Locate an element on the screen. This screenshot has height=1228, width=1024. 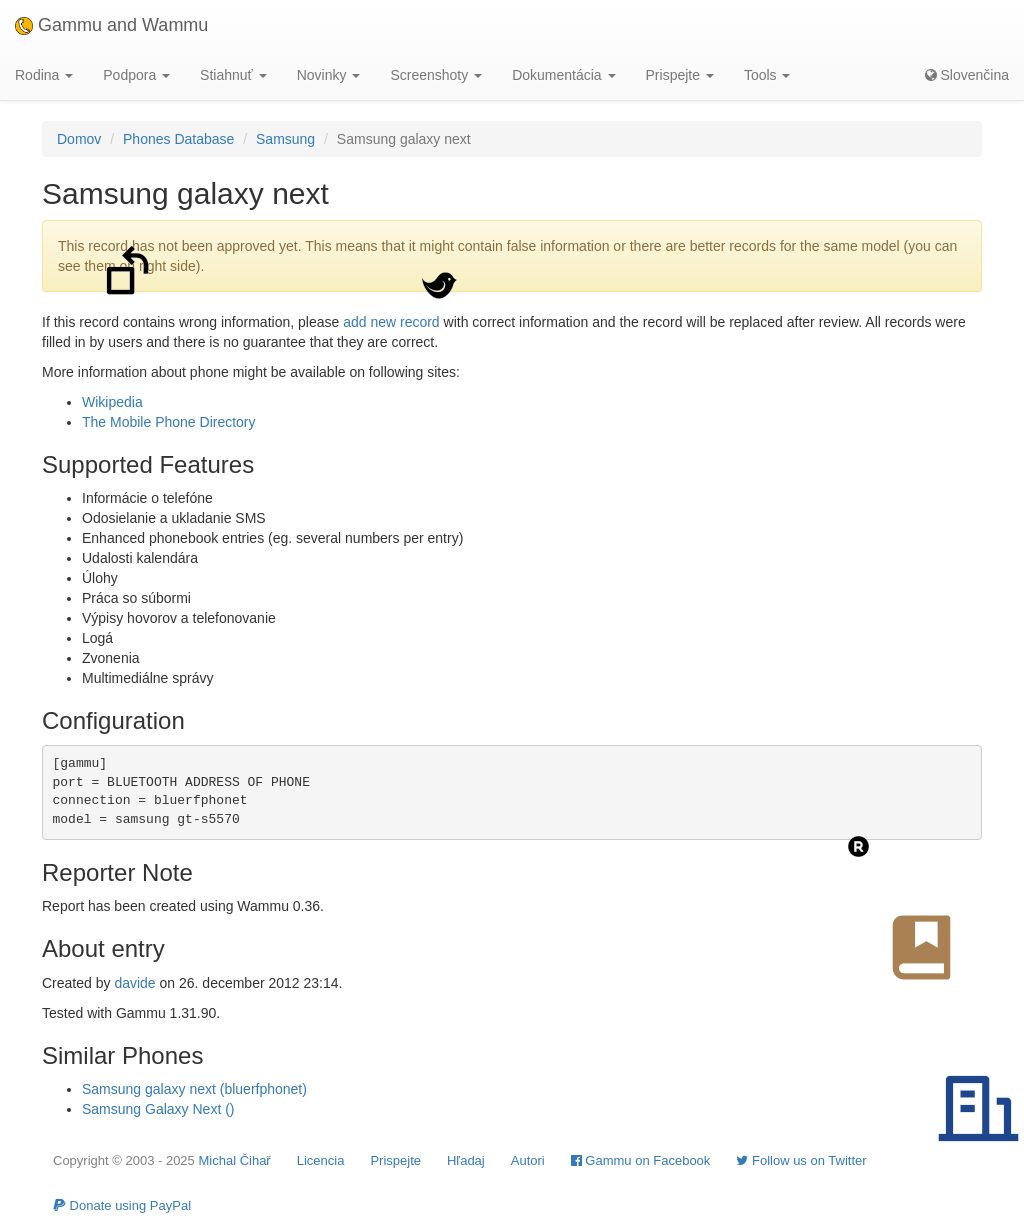
access your bookmarked items is located at coordinates (921, 947).